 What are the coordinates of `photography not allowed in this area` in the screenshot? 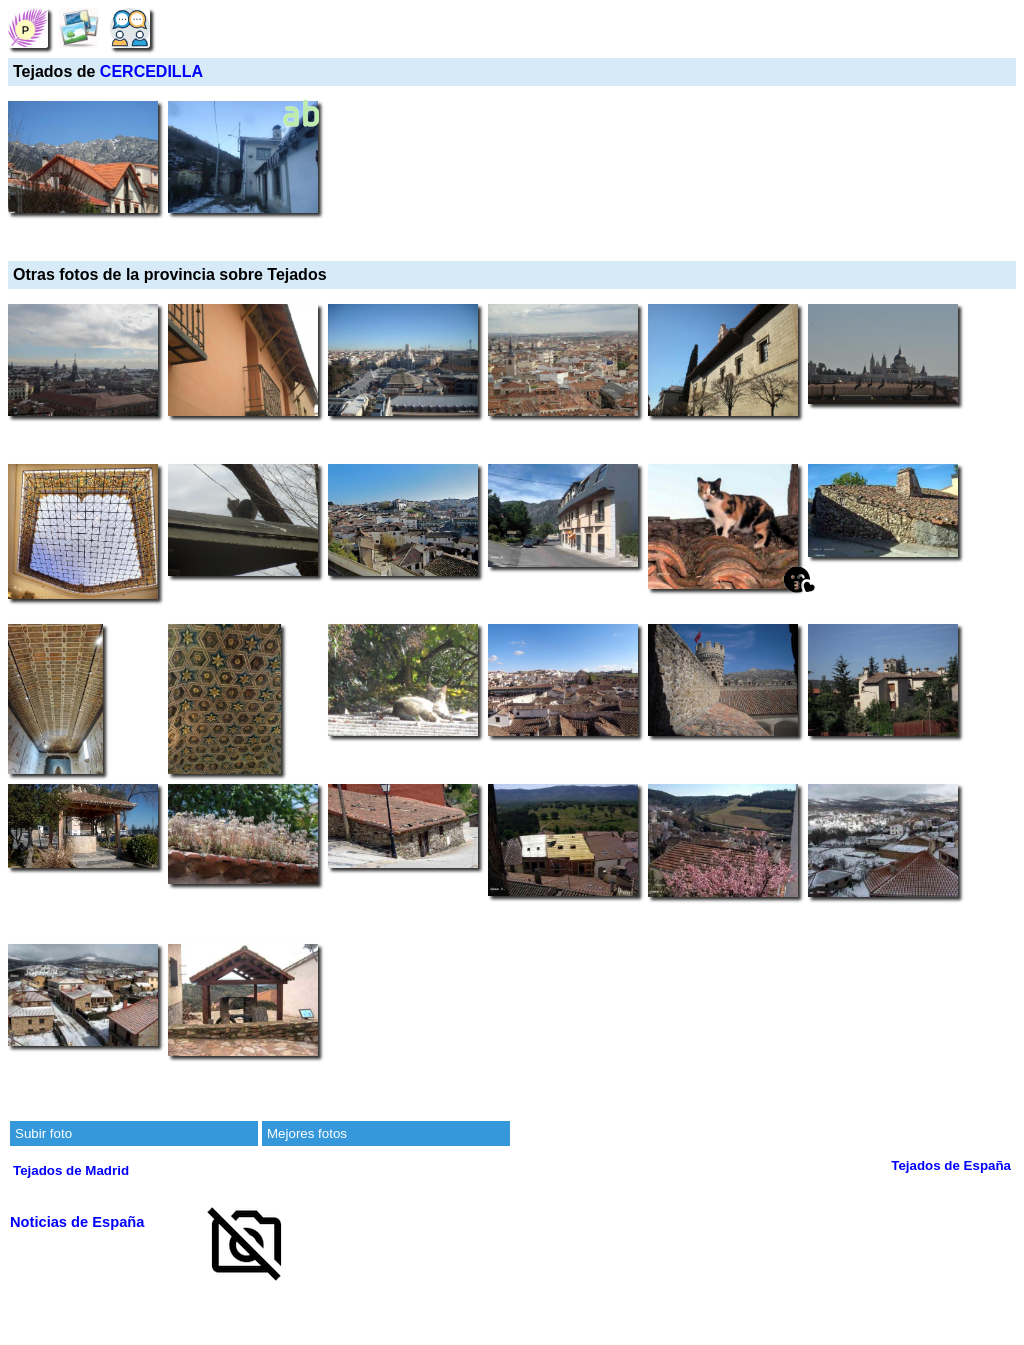 It's located at (246, 1241).